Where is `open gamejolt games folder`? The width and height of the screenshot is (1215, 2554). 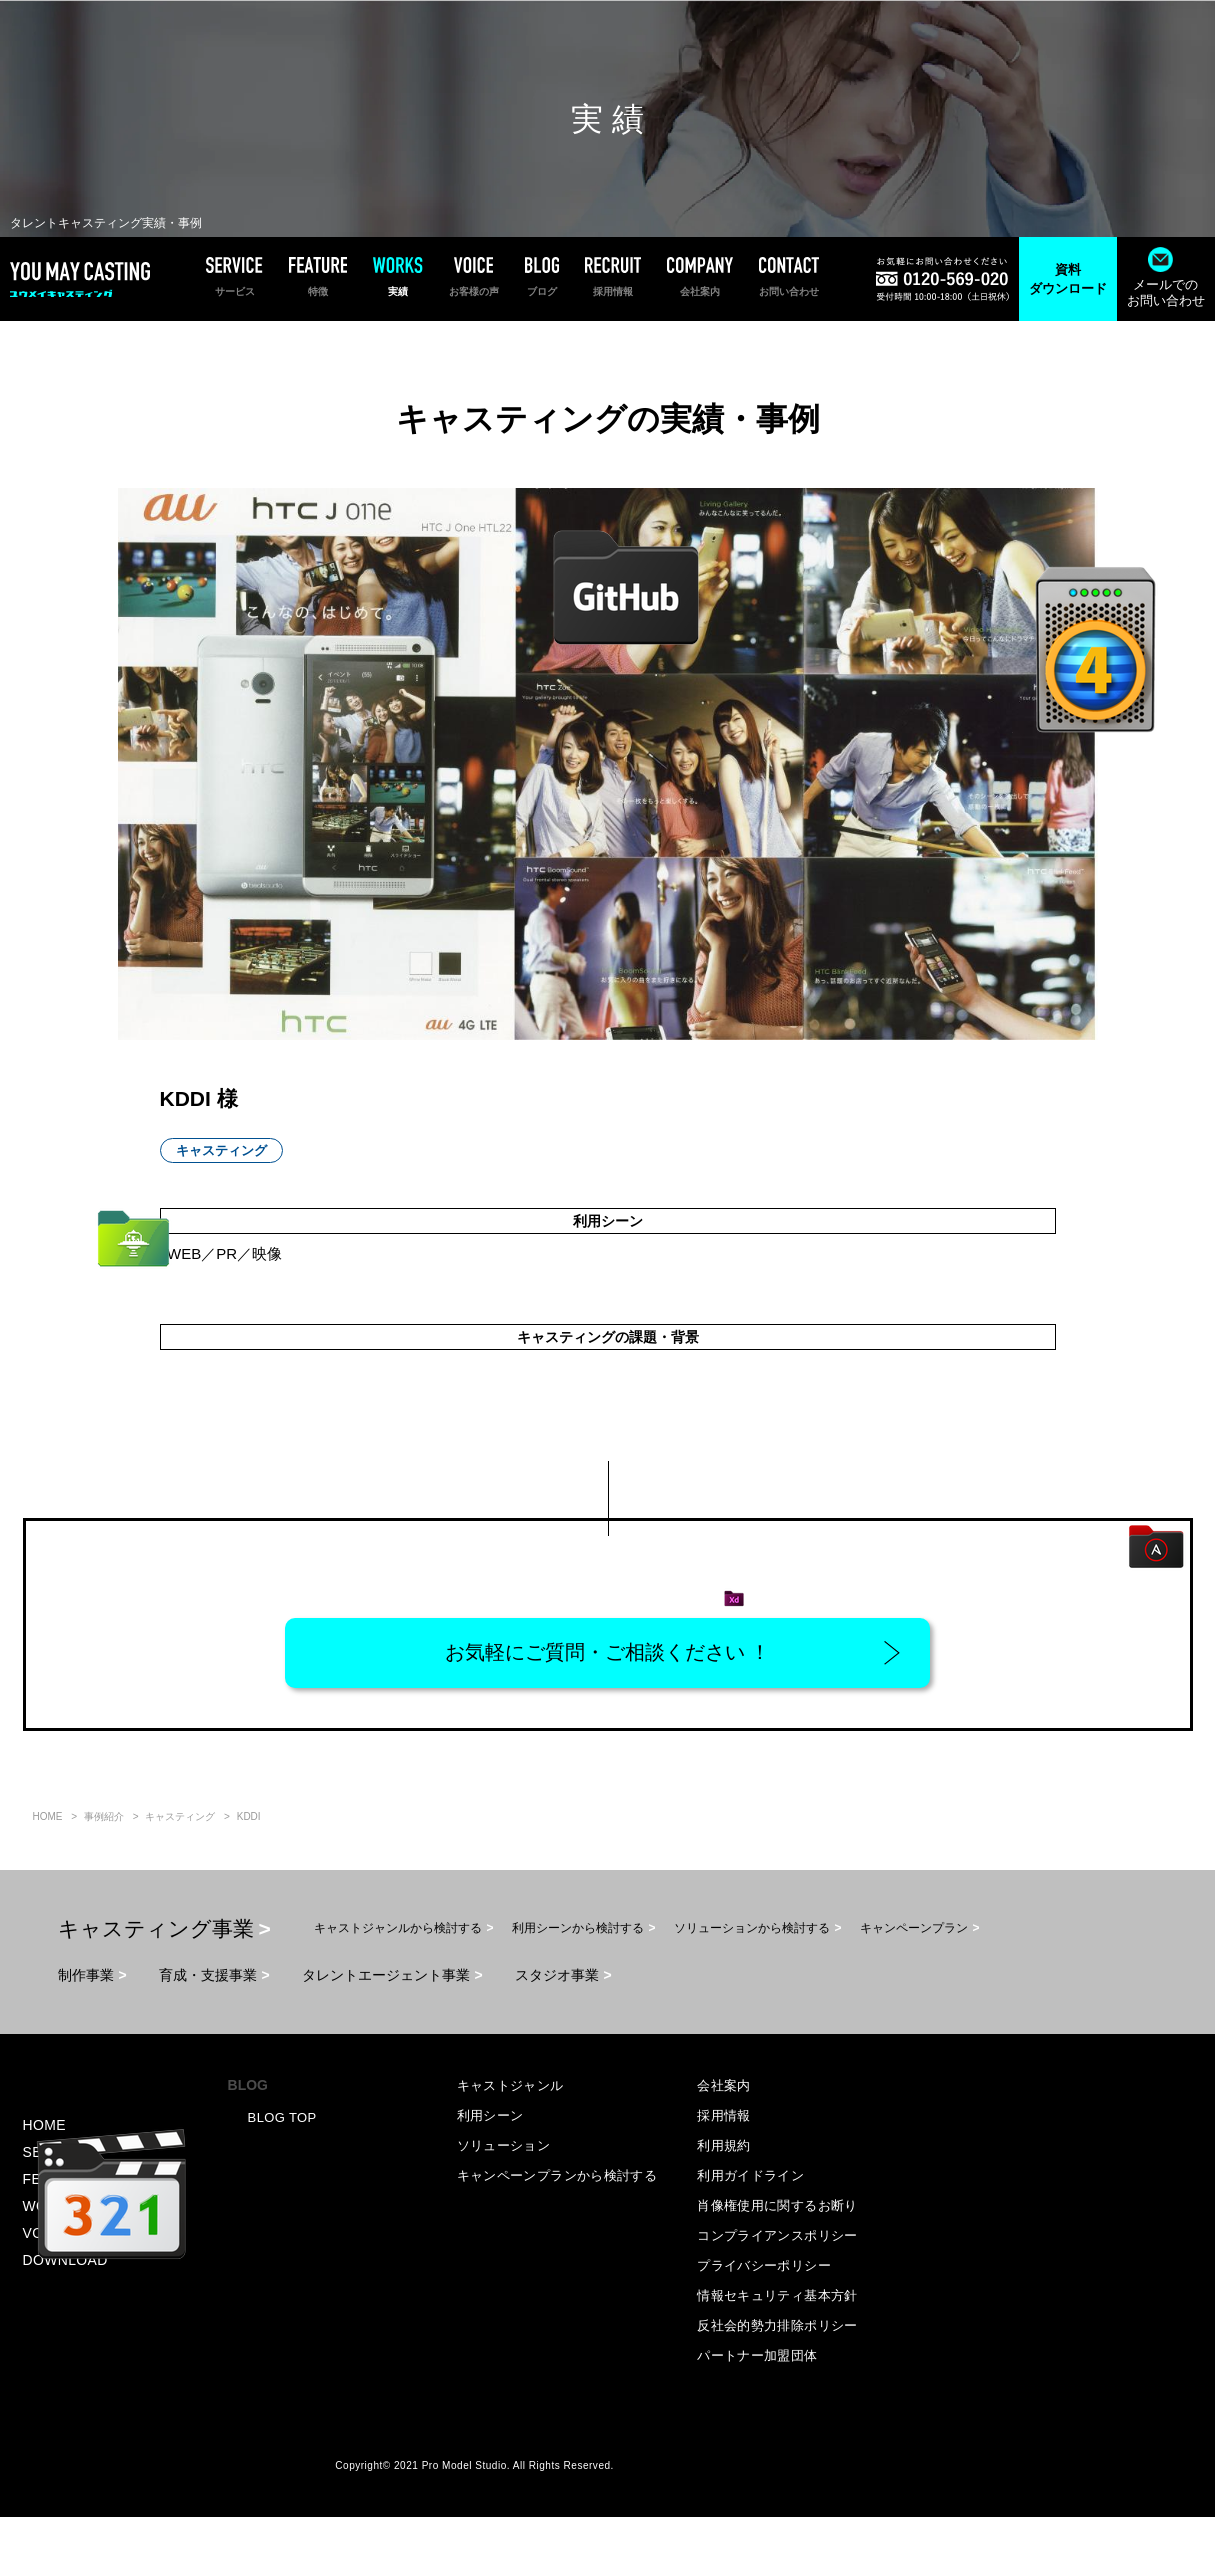
open gamejolt games folder is located at coordinates (133, 1240).